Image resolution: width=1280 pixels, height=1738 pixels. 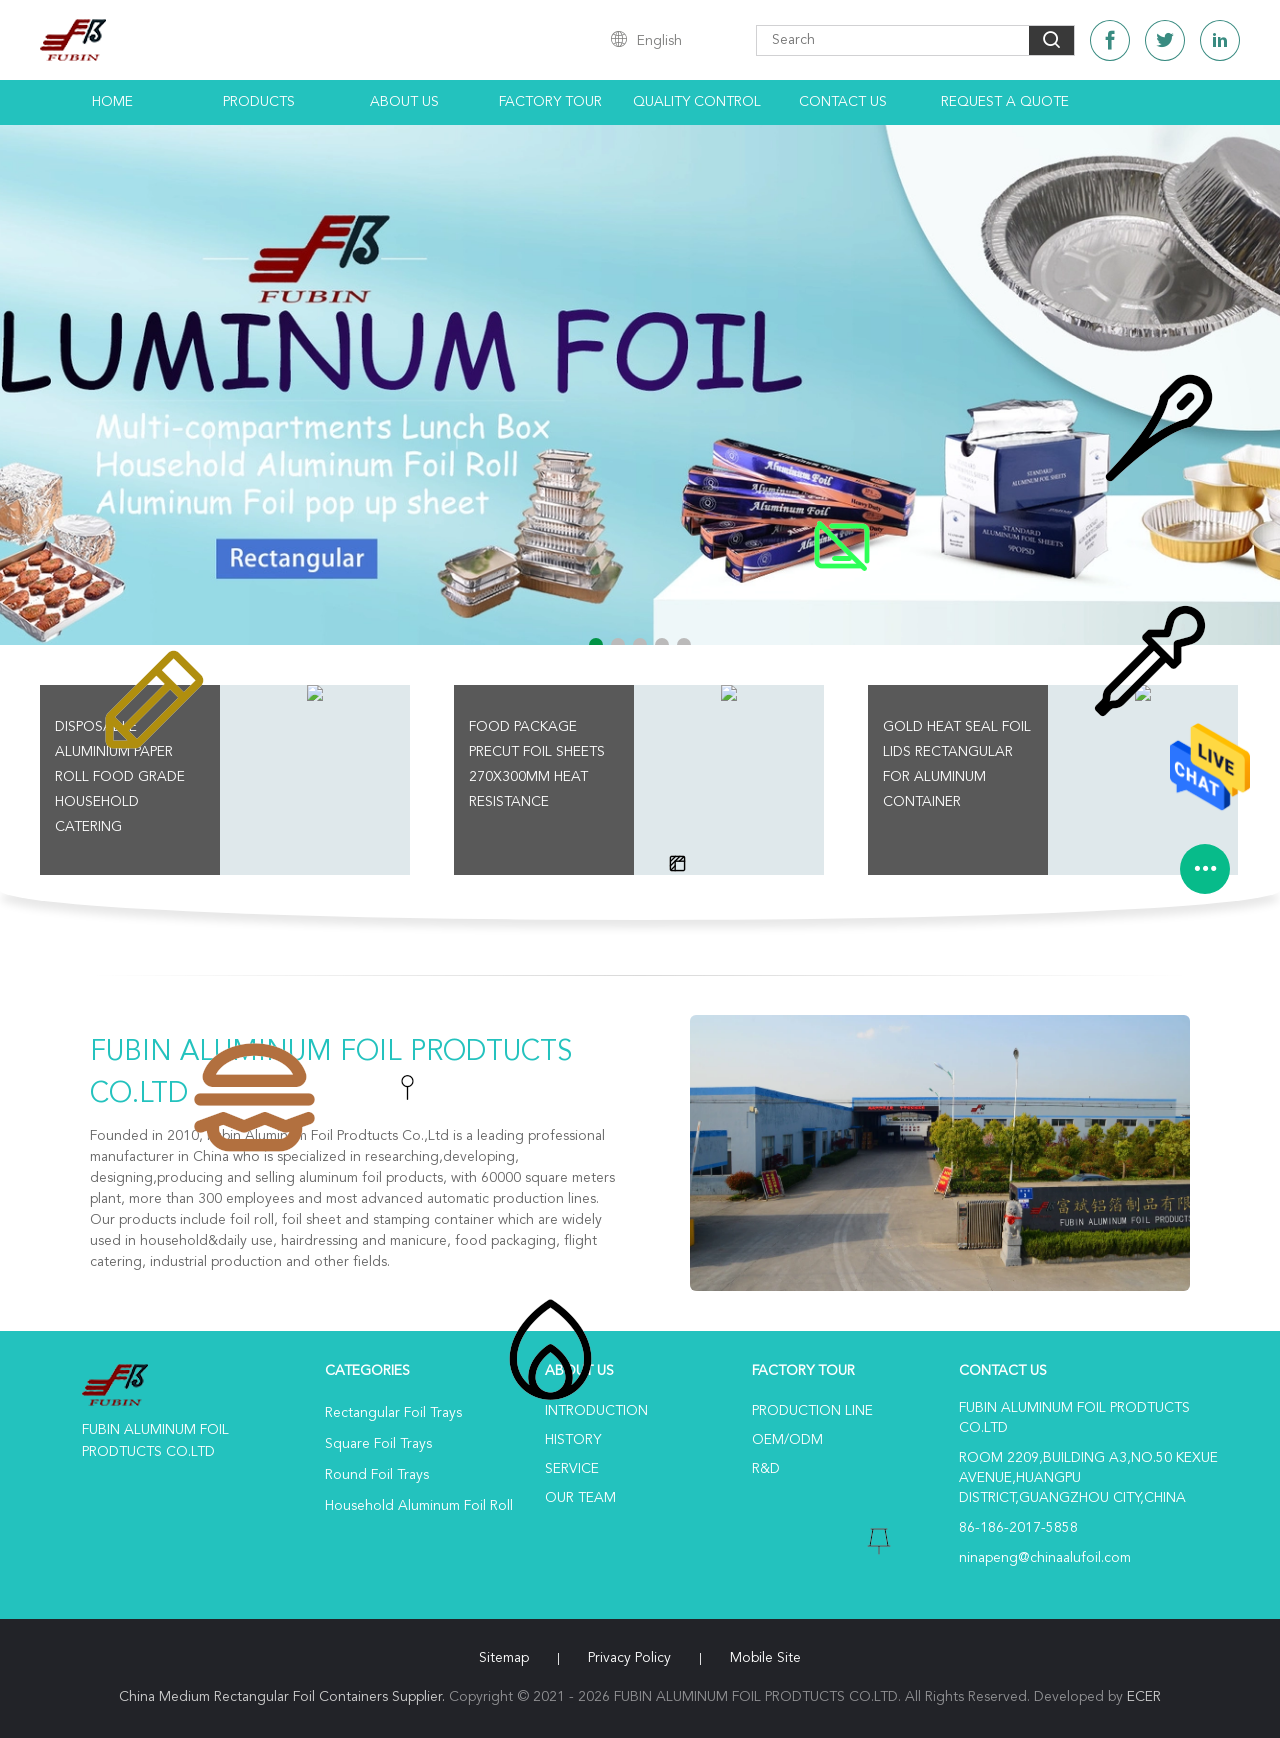 I want to click on mark a location on the map, so click(x=407, y=1087).